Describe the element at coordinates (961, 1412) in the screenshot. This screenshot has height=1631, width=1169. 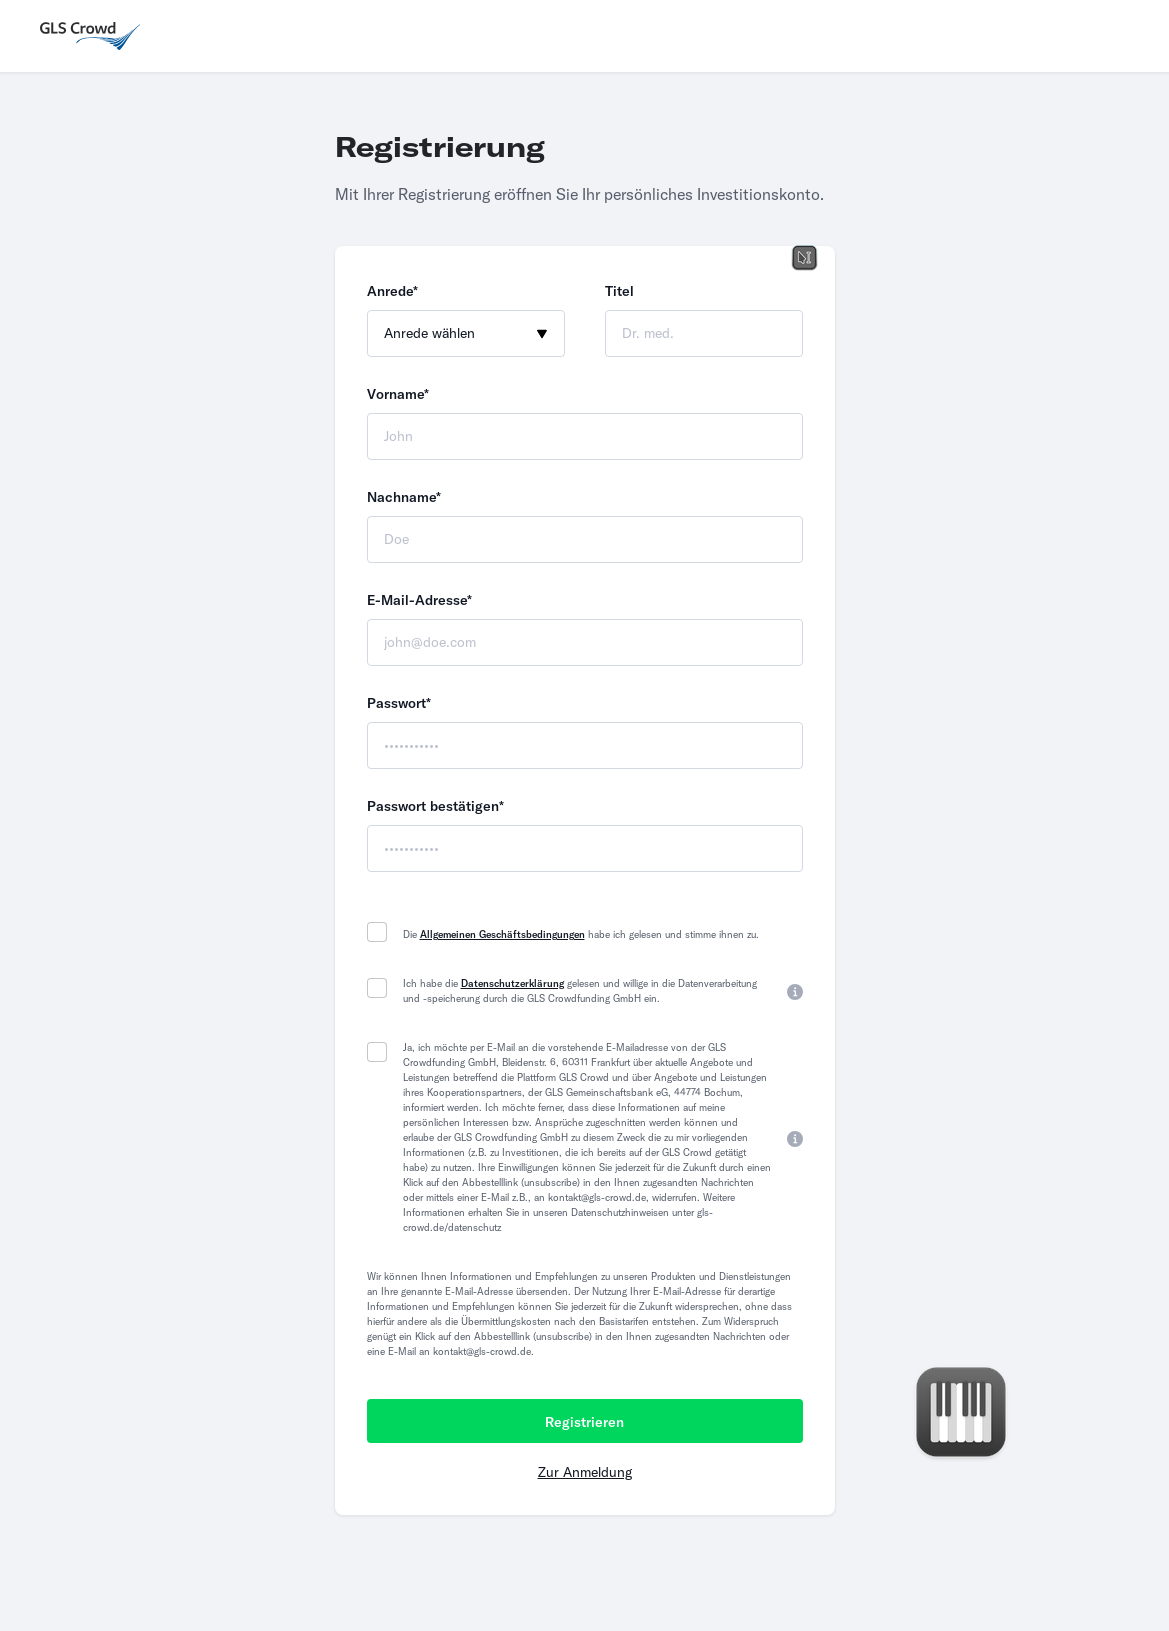
I see `open virtual midi piano keyboard app` at that location.